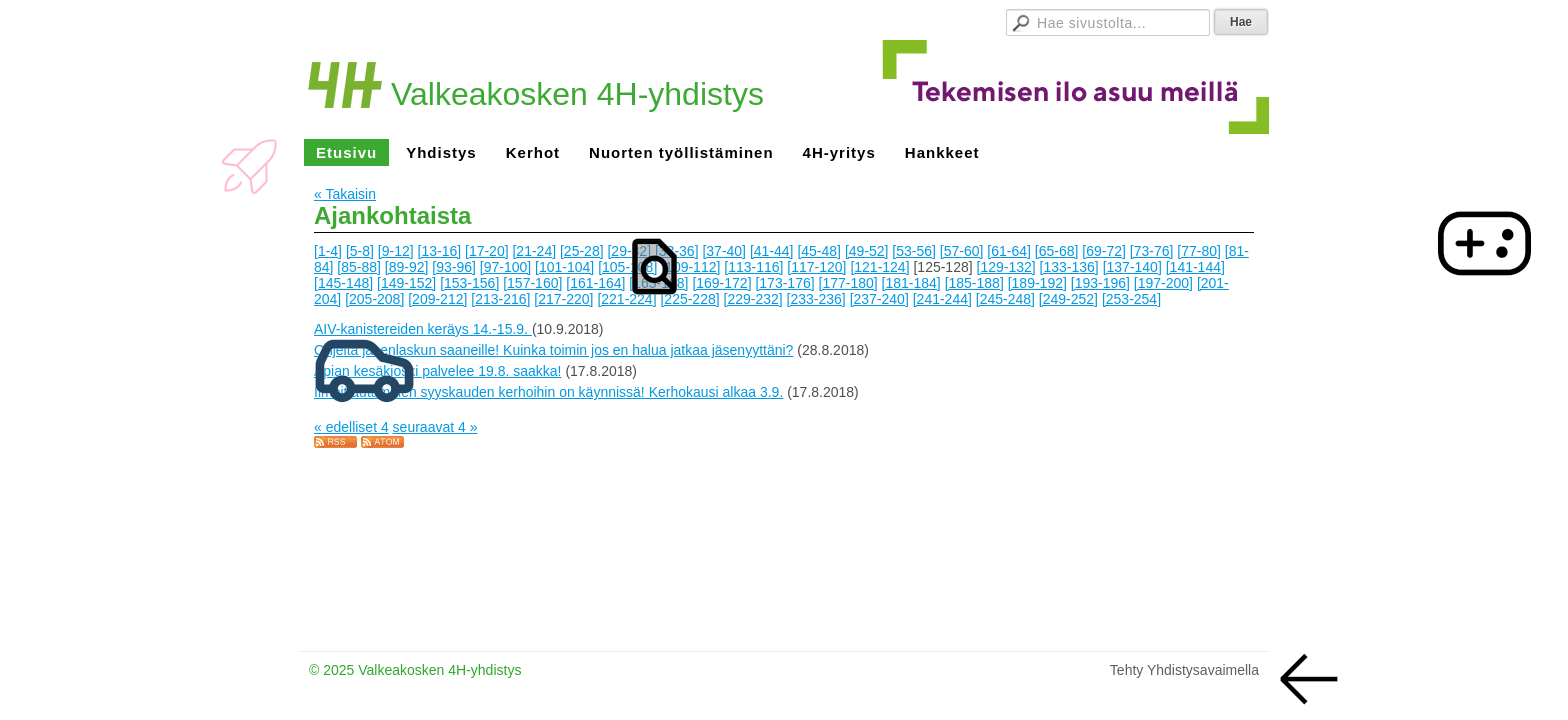 The height and width of the screenshot is (720, 1568). Describe the element at coordinates (1484, 240) in the screenshot. I see `open game-related files or projects` at that location.